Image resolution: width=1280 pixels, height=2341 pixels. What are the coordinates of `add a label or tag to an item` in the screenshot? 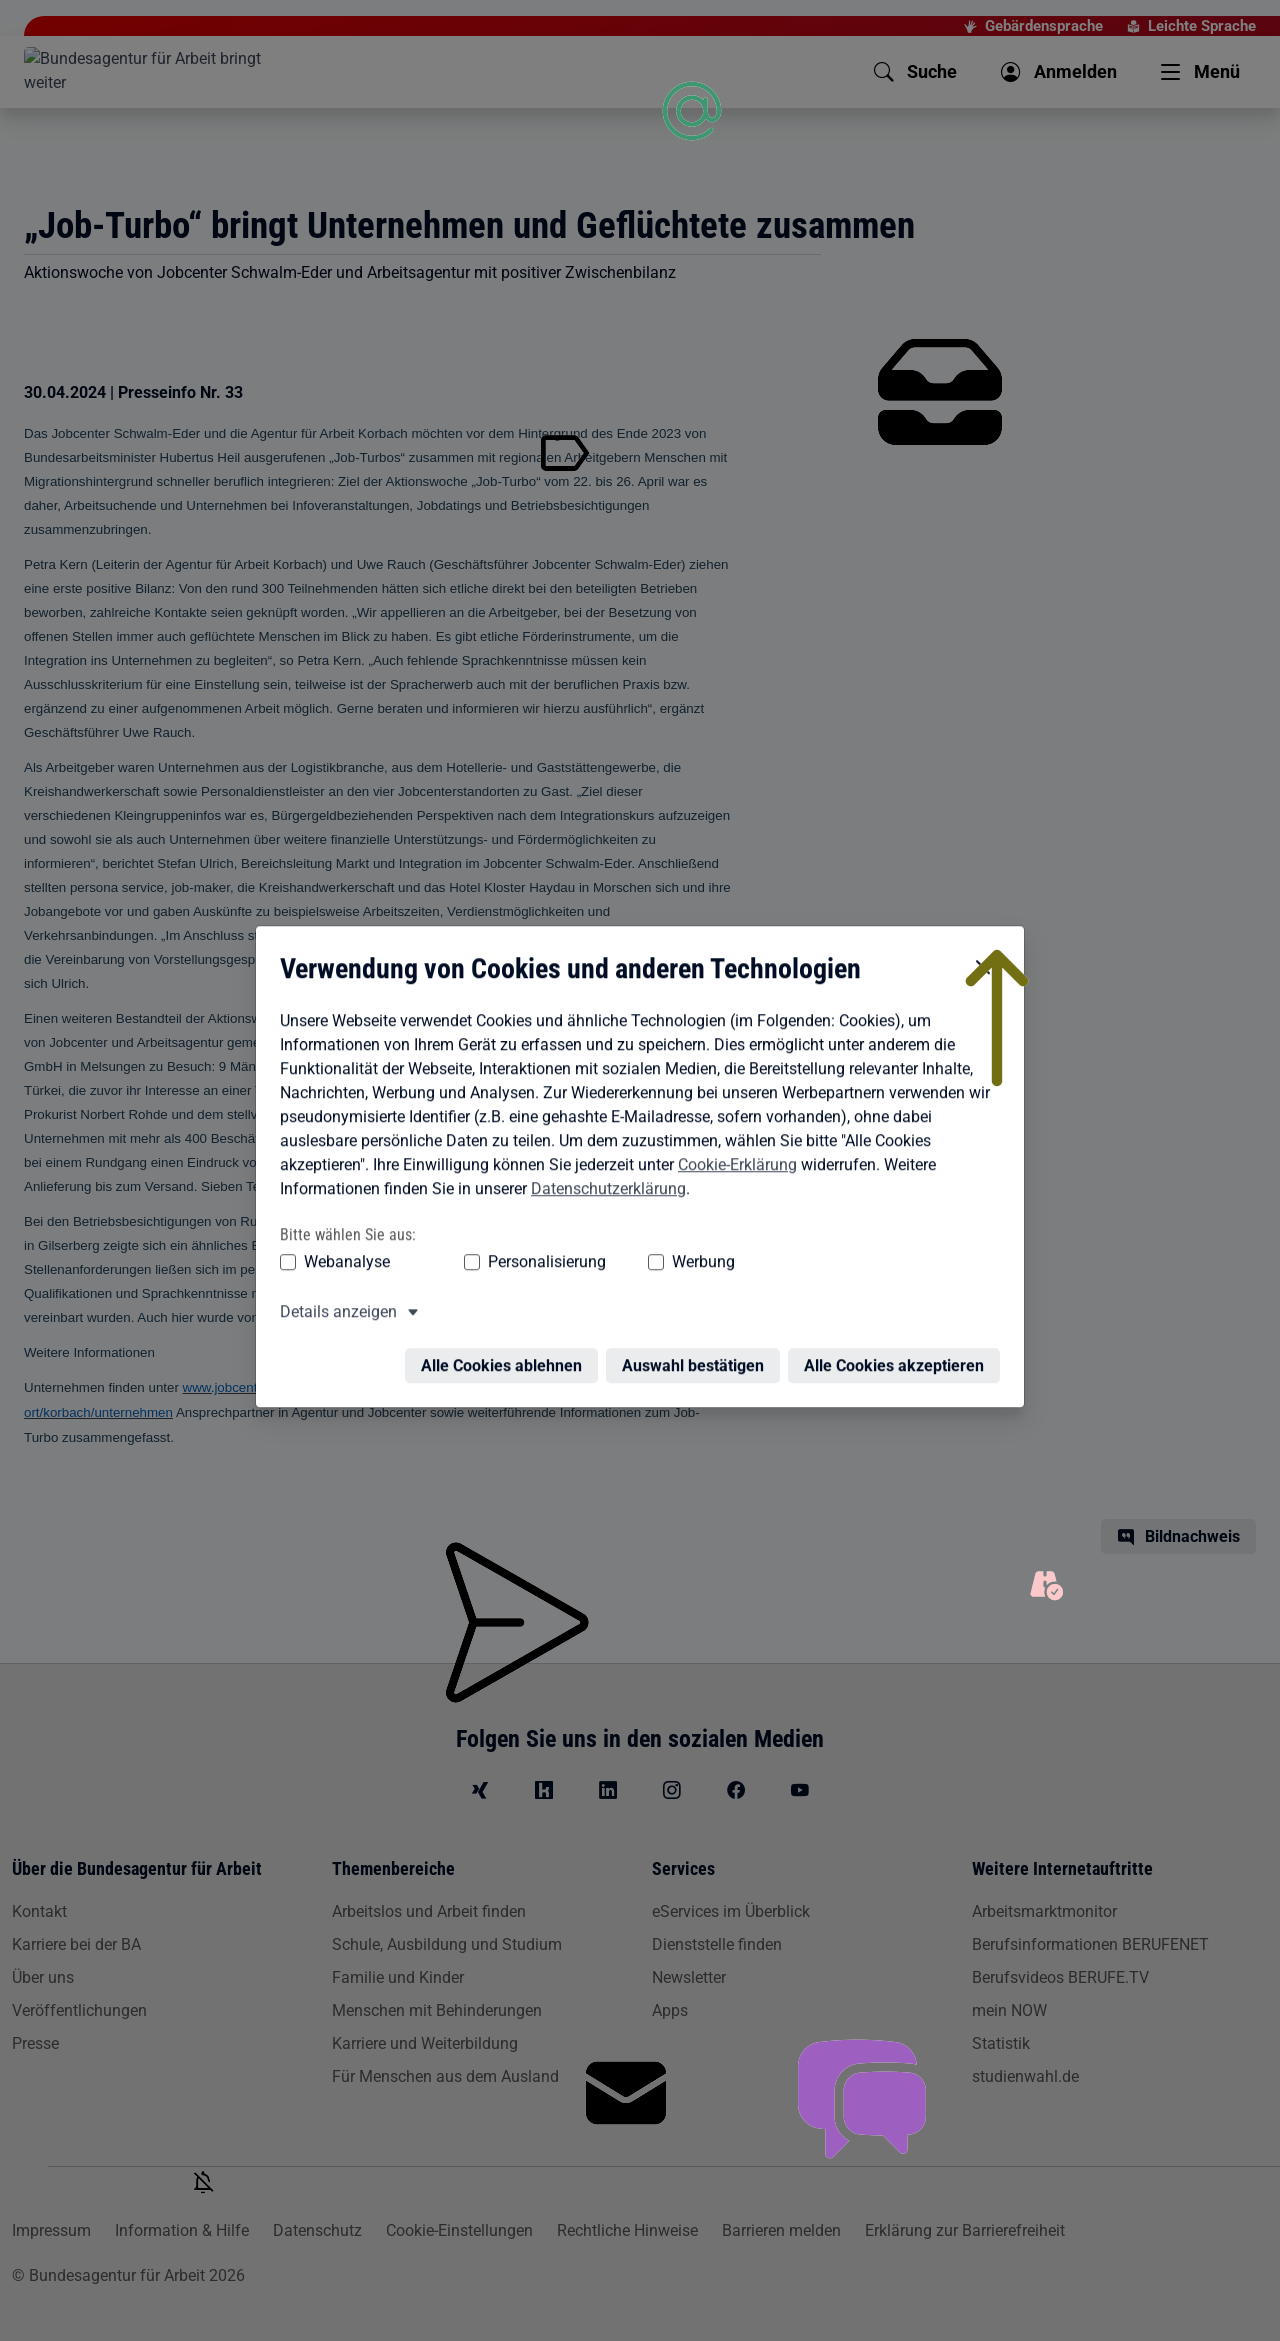 It's located at (564, 453).